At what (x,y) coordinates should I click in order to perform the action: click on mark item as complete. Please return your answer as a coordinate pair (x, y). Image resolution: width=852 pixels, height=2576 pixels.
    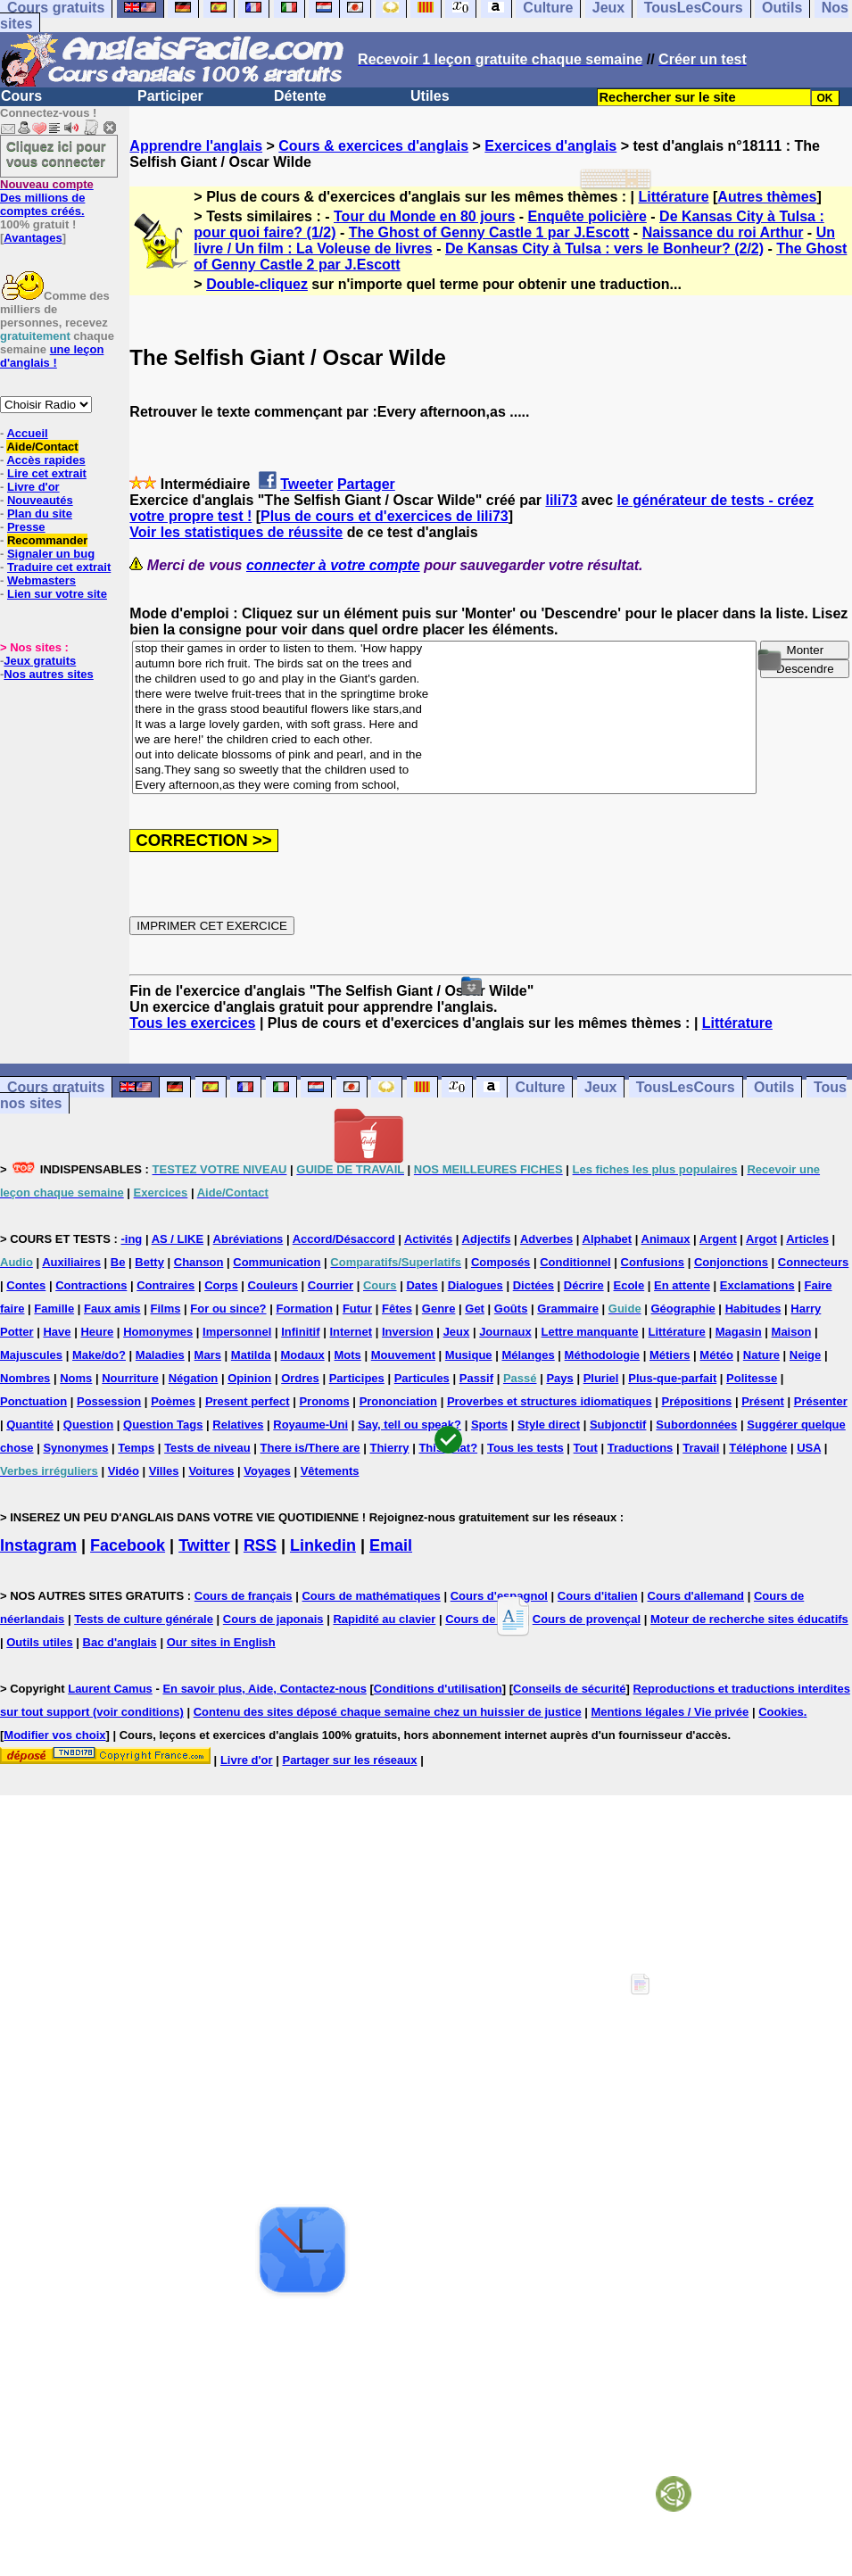
    Looking at the image, I should click on (448, 1439).